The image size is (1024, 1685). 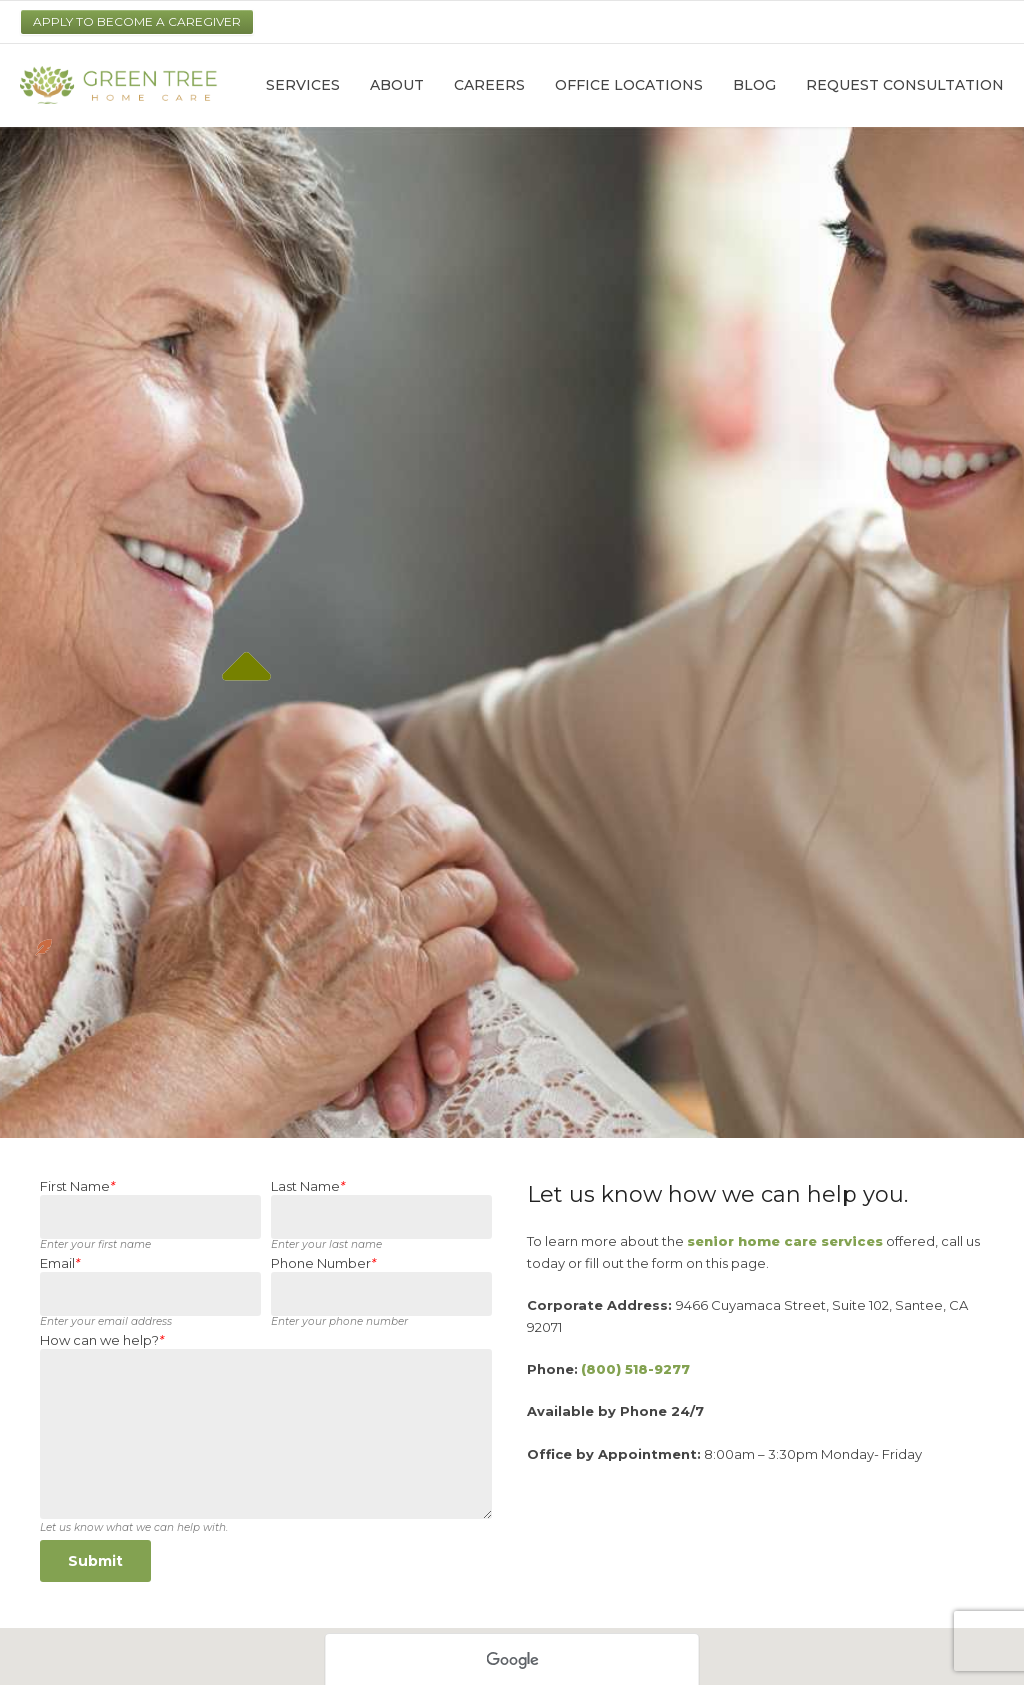 What do you see at coordinates (43, 947) in the screenshot?
I see `compose a new message or note` at bounding box center [43, 947].